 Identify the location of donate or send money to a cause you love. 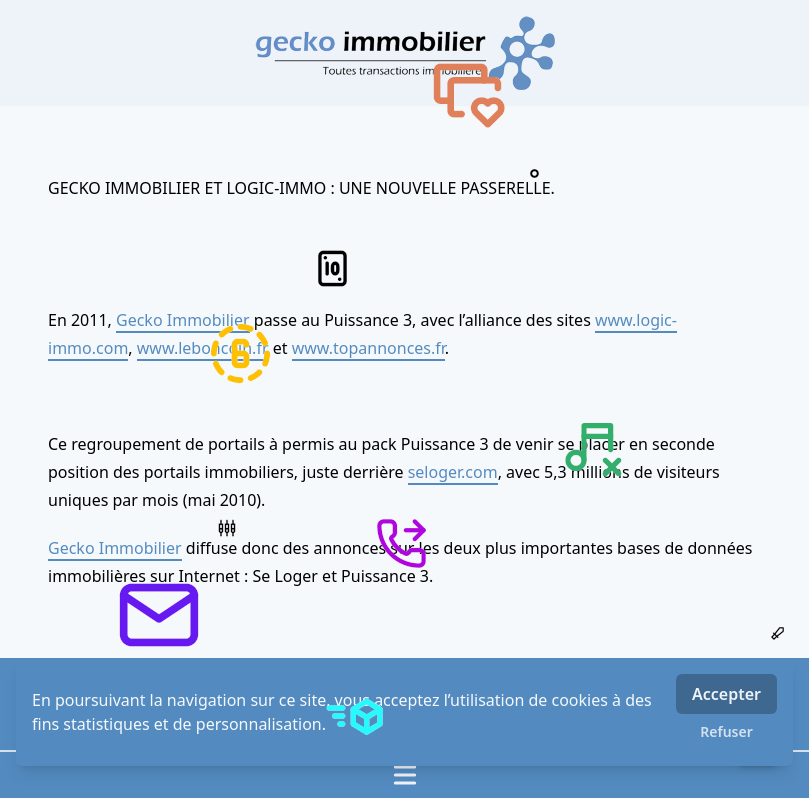
(467, 90).